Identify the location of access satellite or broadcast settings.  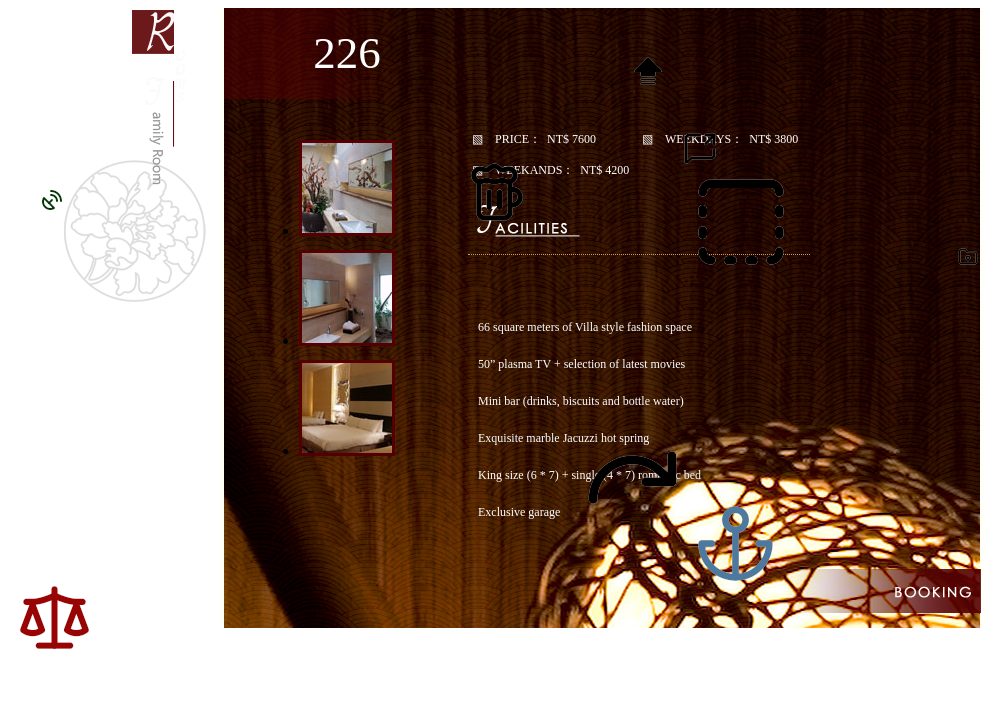
(52, 200).